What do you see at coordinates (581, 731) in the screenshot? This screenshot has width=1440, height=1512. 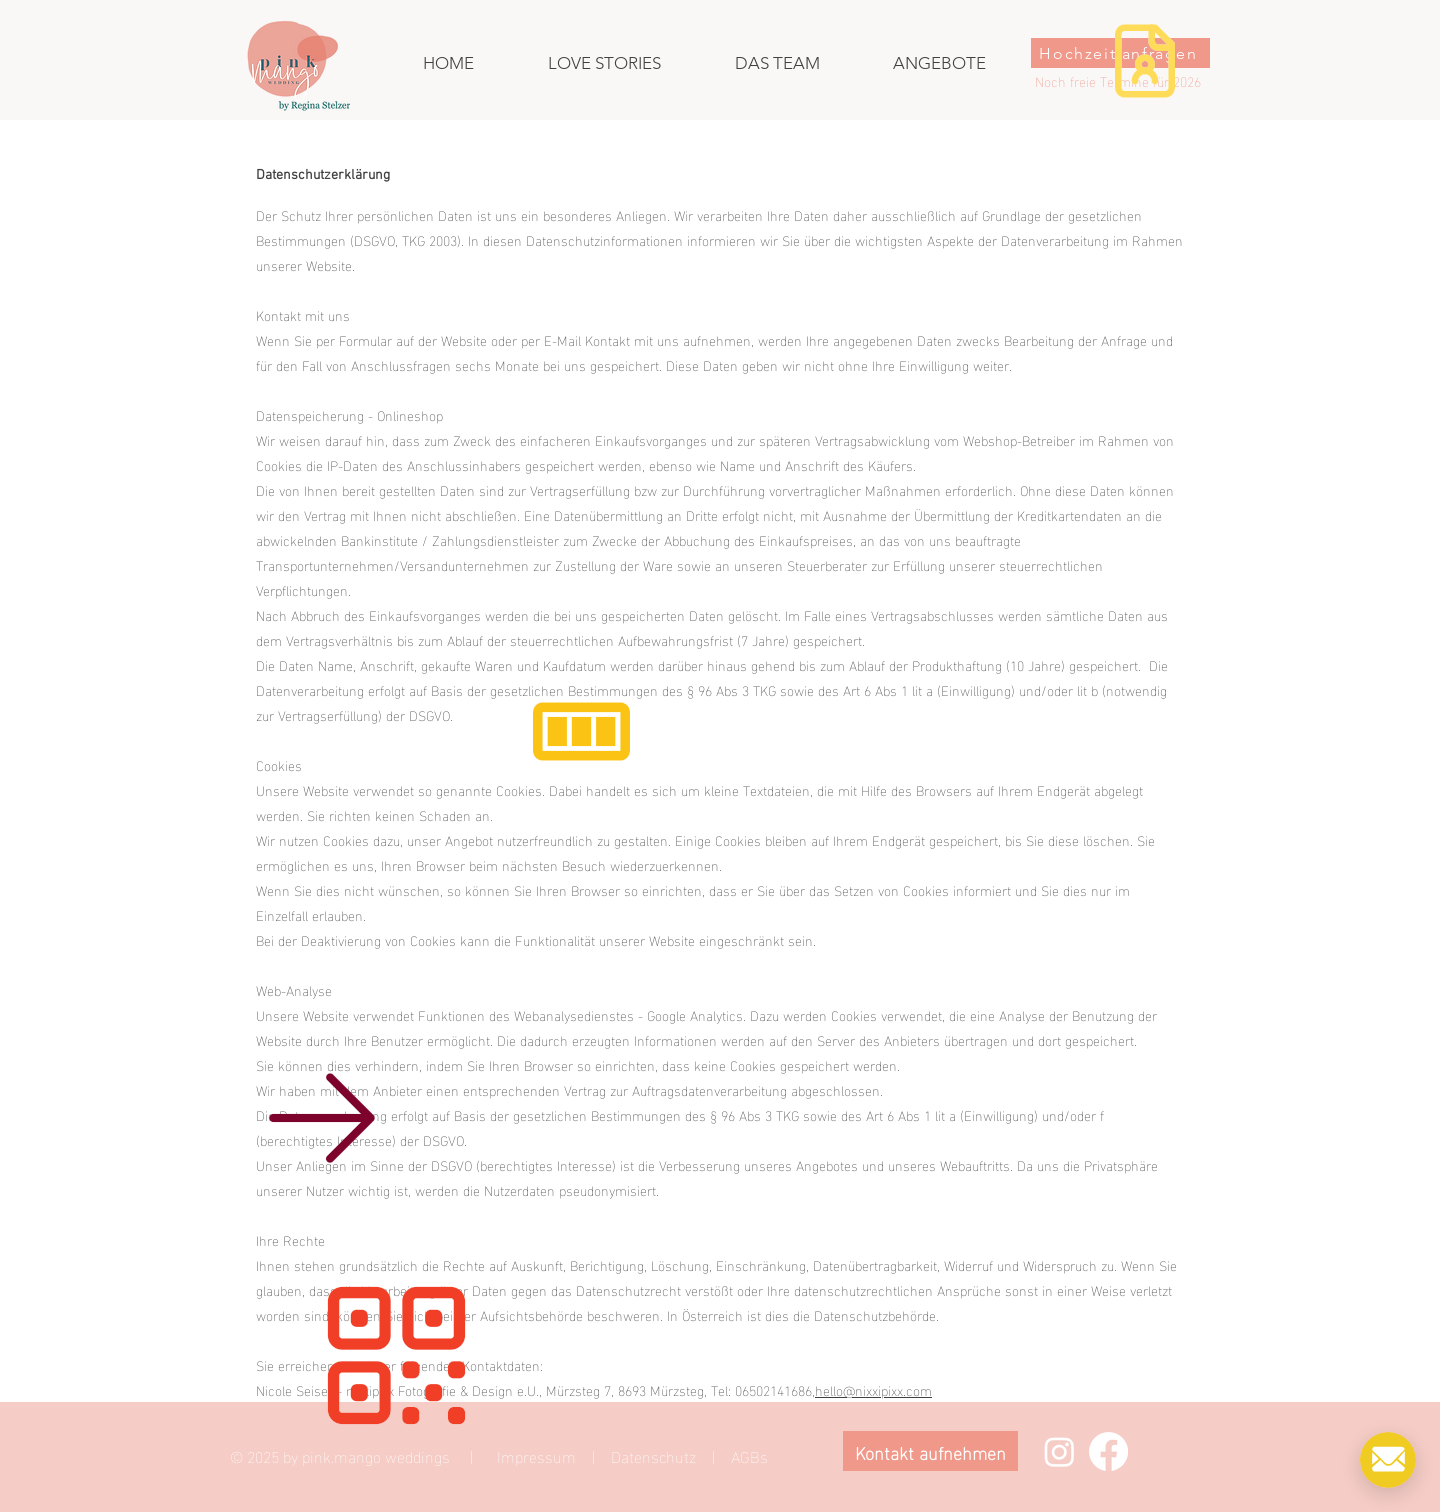 I see `indicates full battery charge` at bounding box center [581, 731].